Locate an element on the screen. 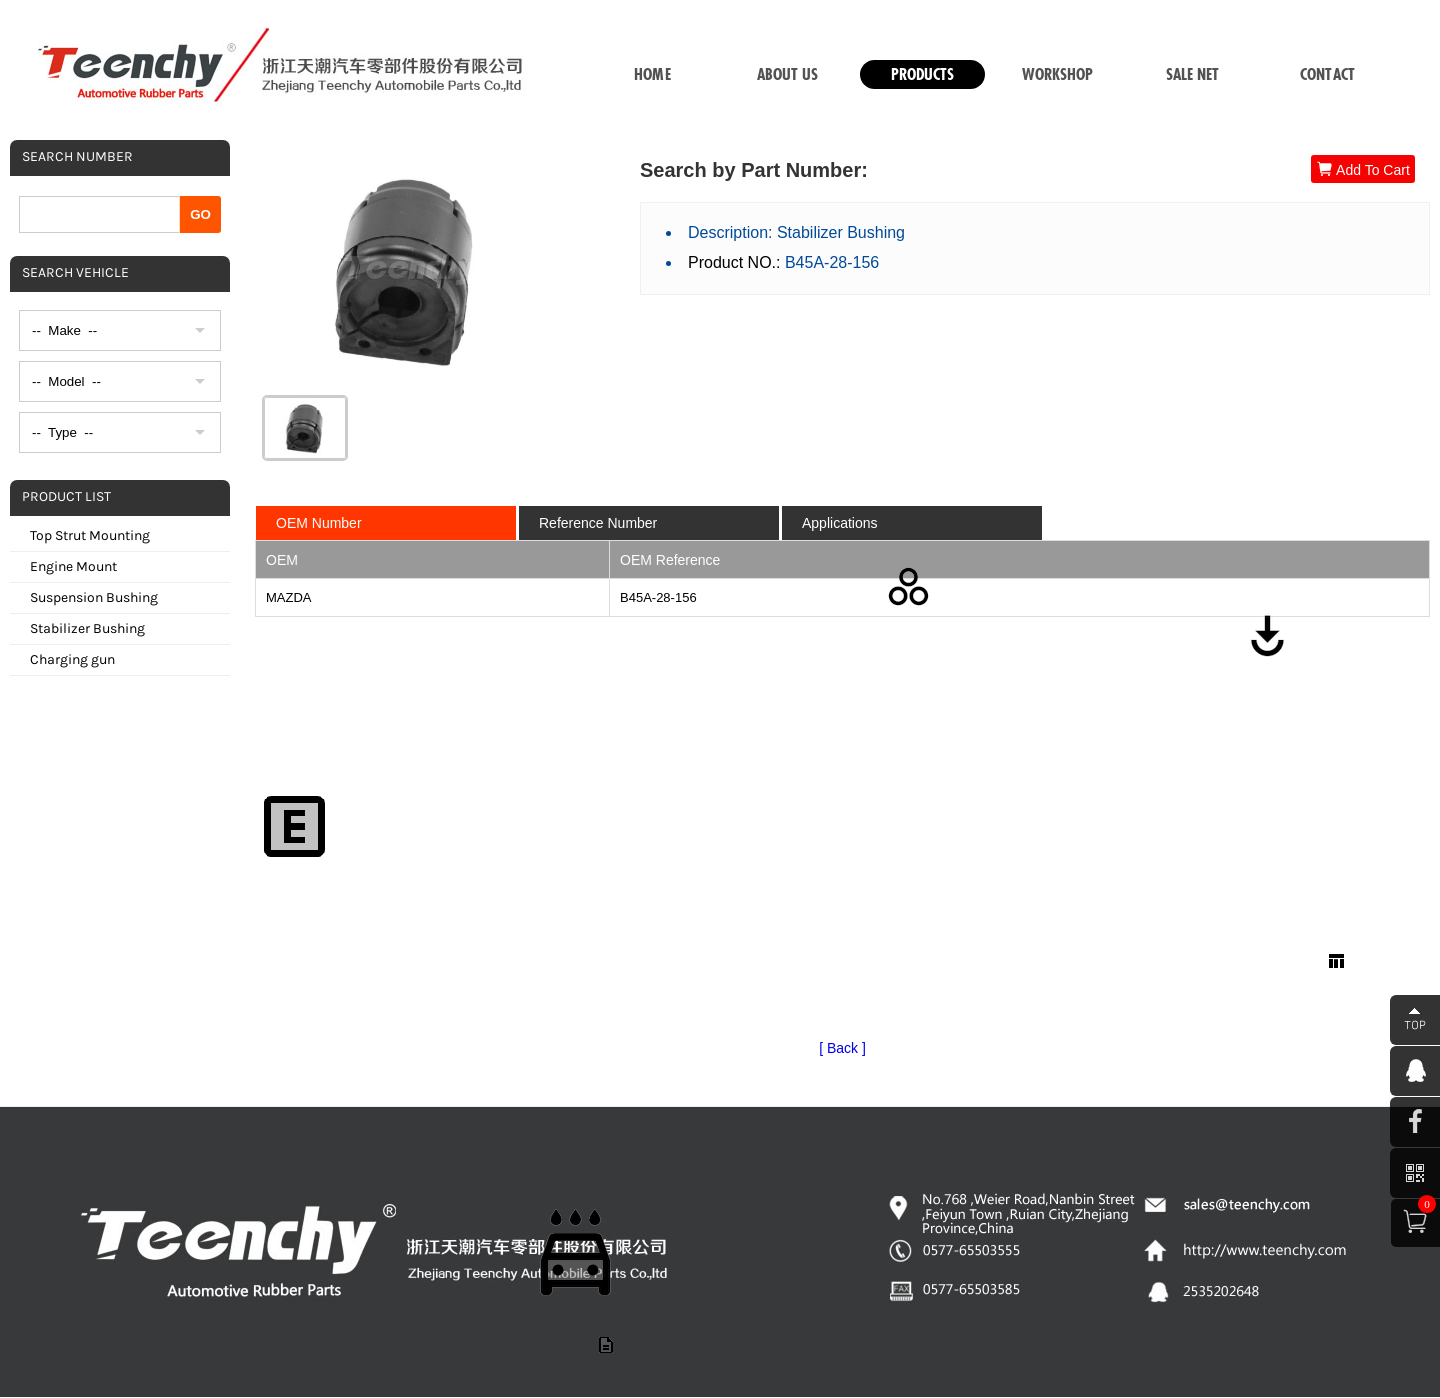 The width and height of the screenshot is (1440, 1398). indicates explicit content warning is located at coordinates (294, 826).